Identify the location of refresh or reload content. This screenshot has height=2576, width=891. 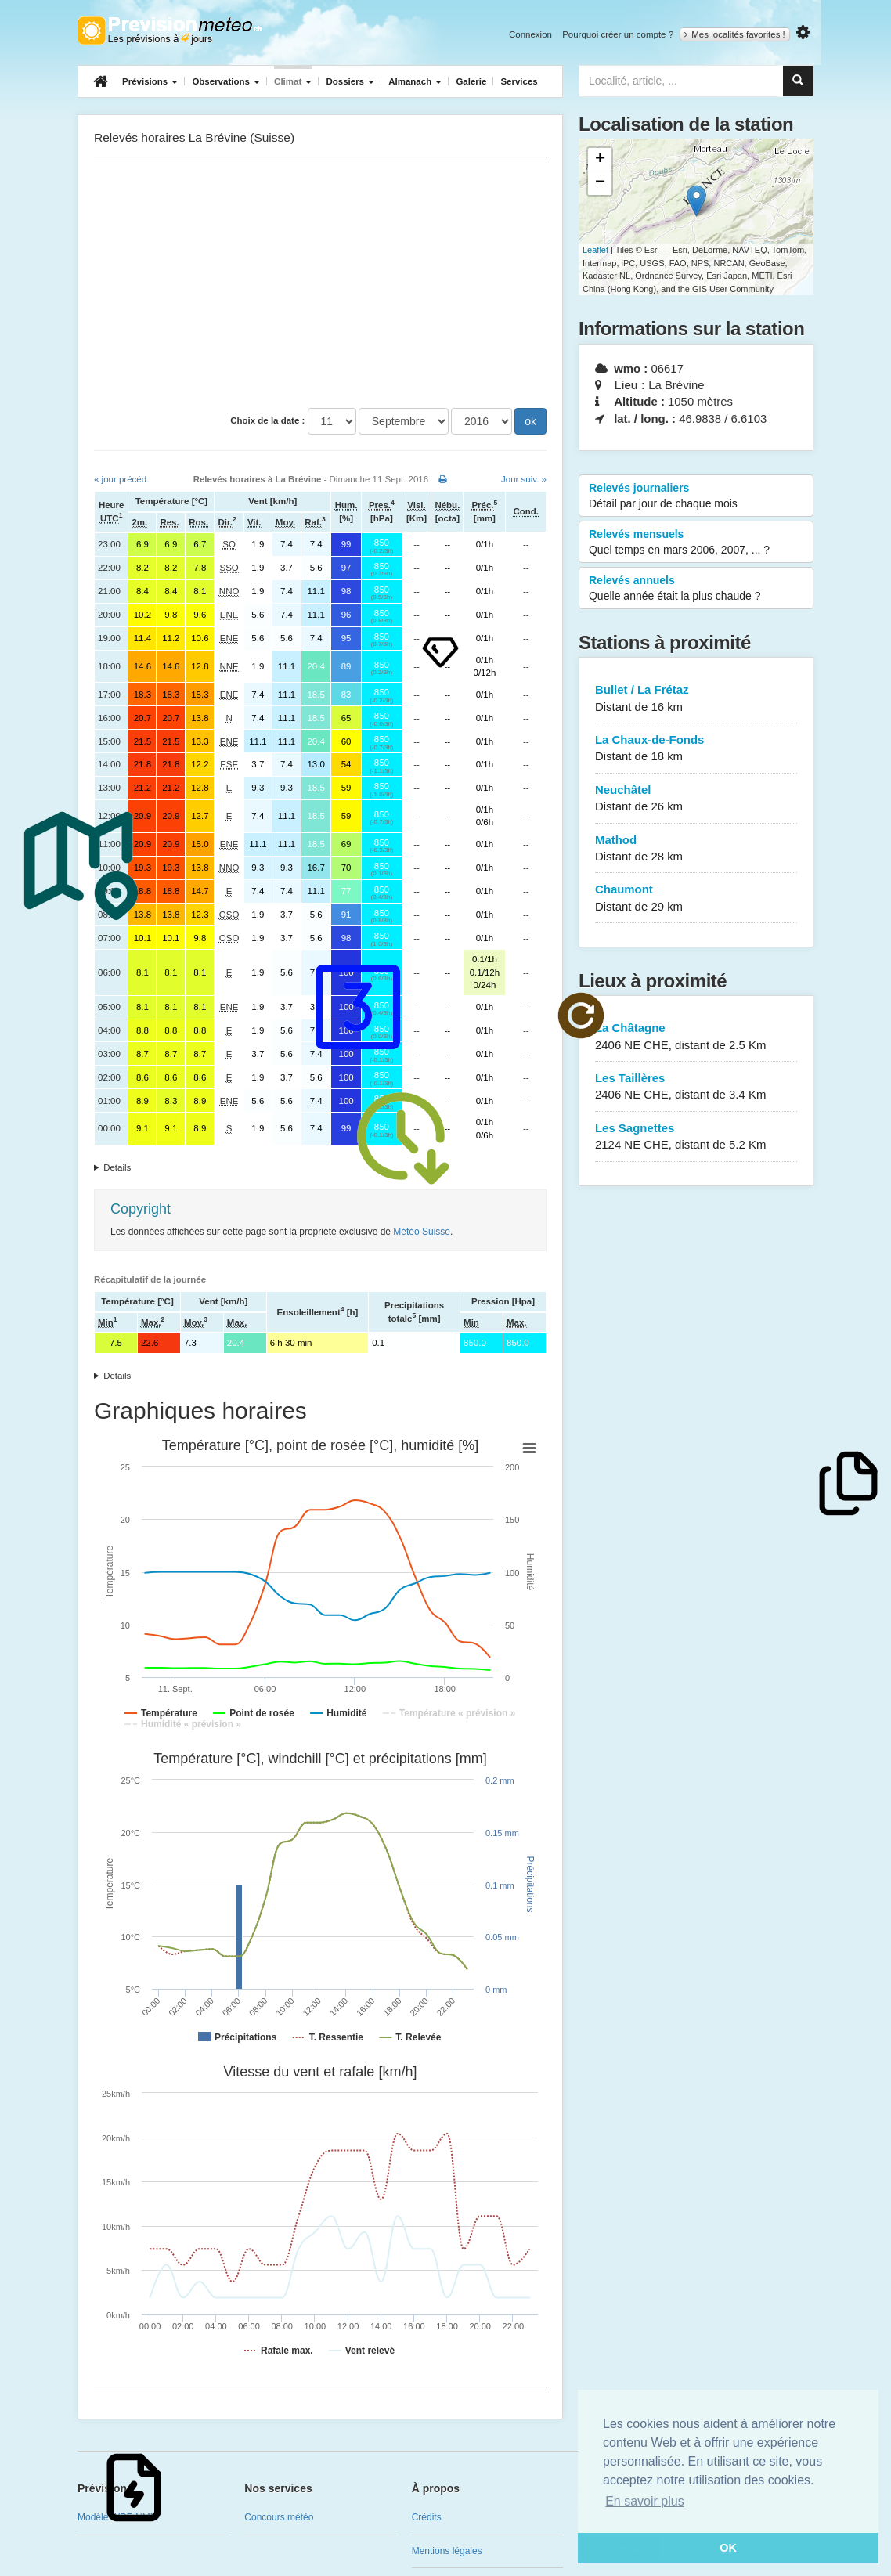
(581, 1016).